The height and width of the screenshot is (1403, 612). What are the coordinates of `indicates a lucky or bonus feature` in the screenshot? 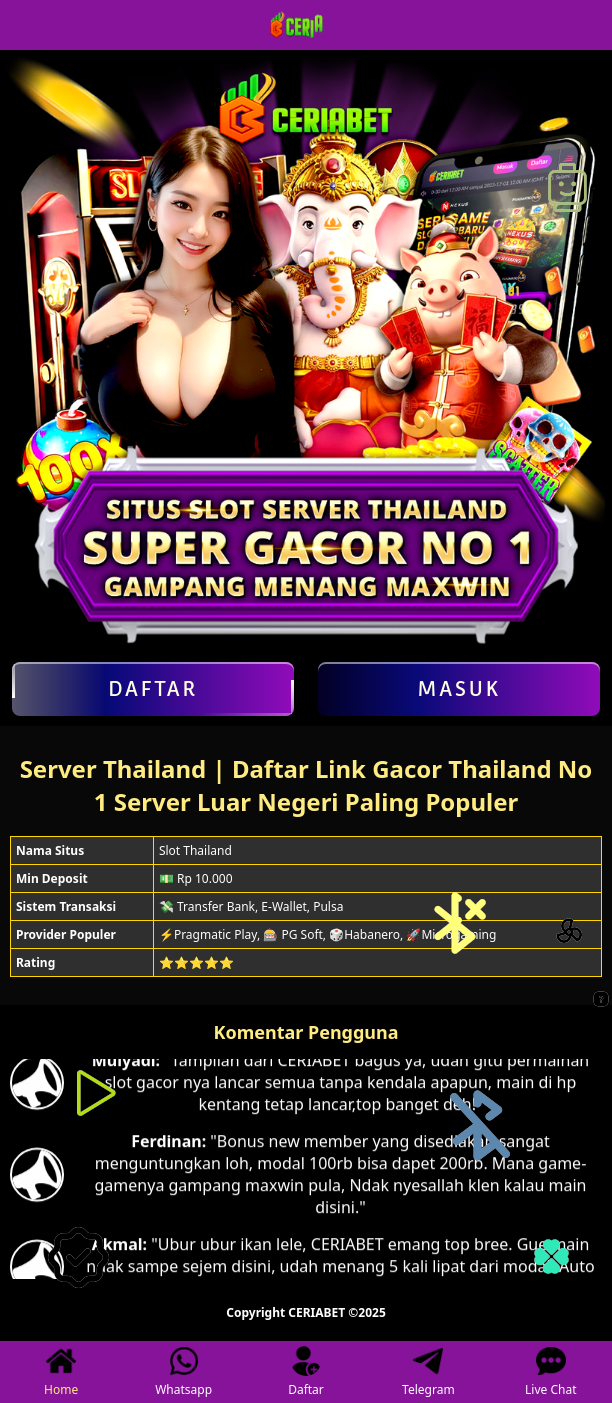 It's located at (551, 1256).